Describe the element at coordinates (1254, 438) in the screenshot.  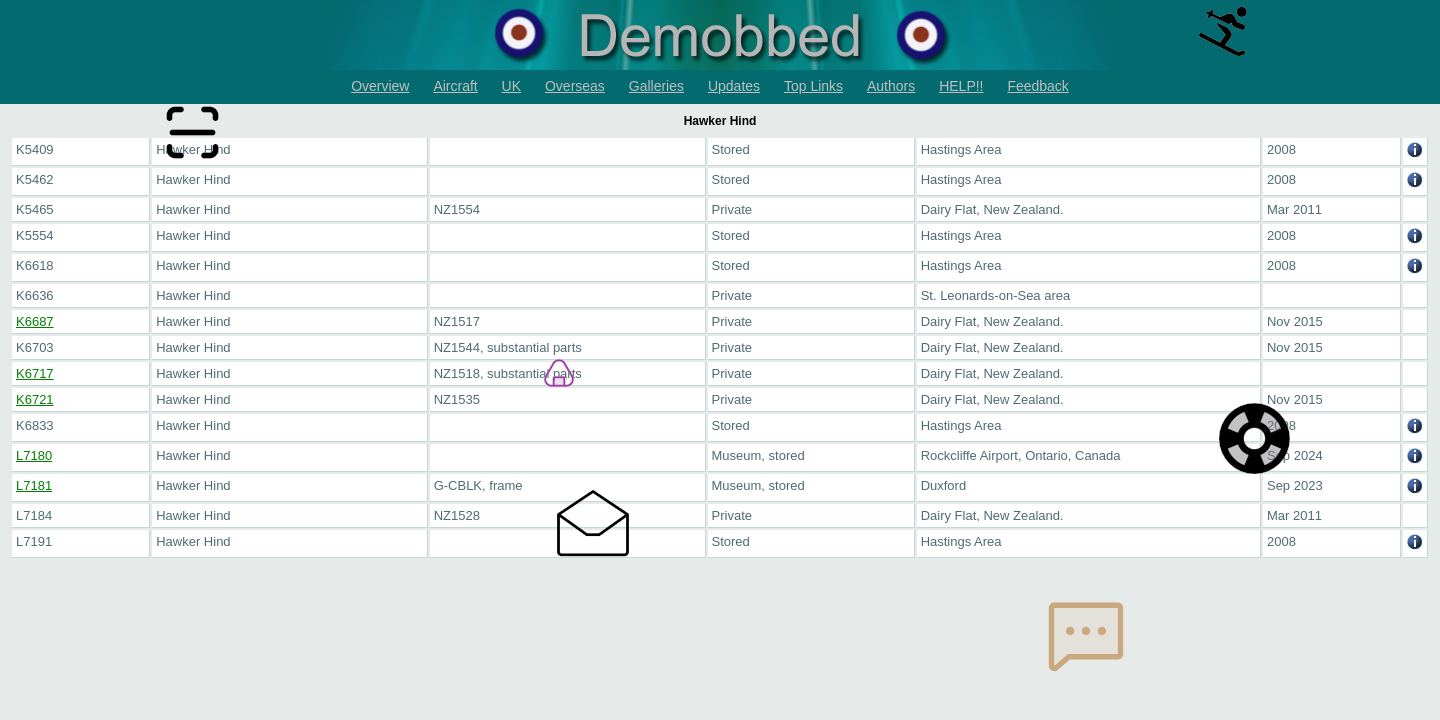
I see `access help and support options` at that location.